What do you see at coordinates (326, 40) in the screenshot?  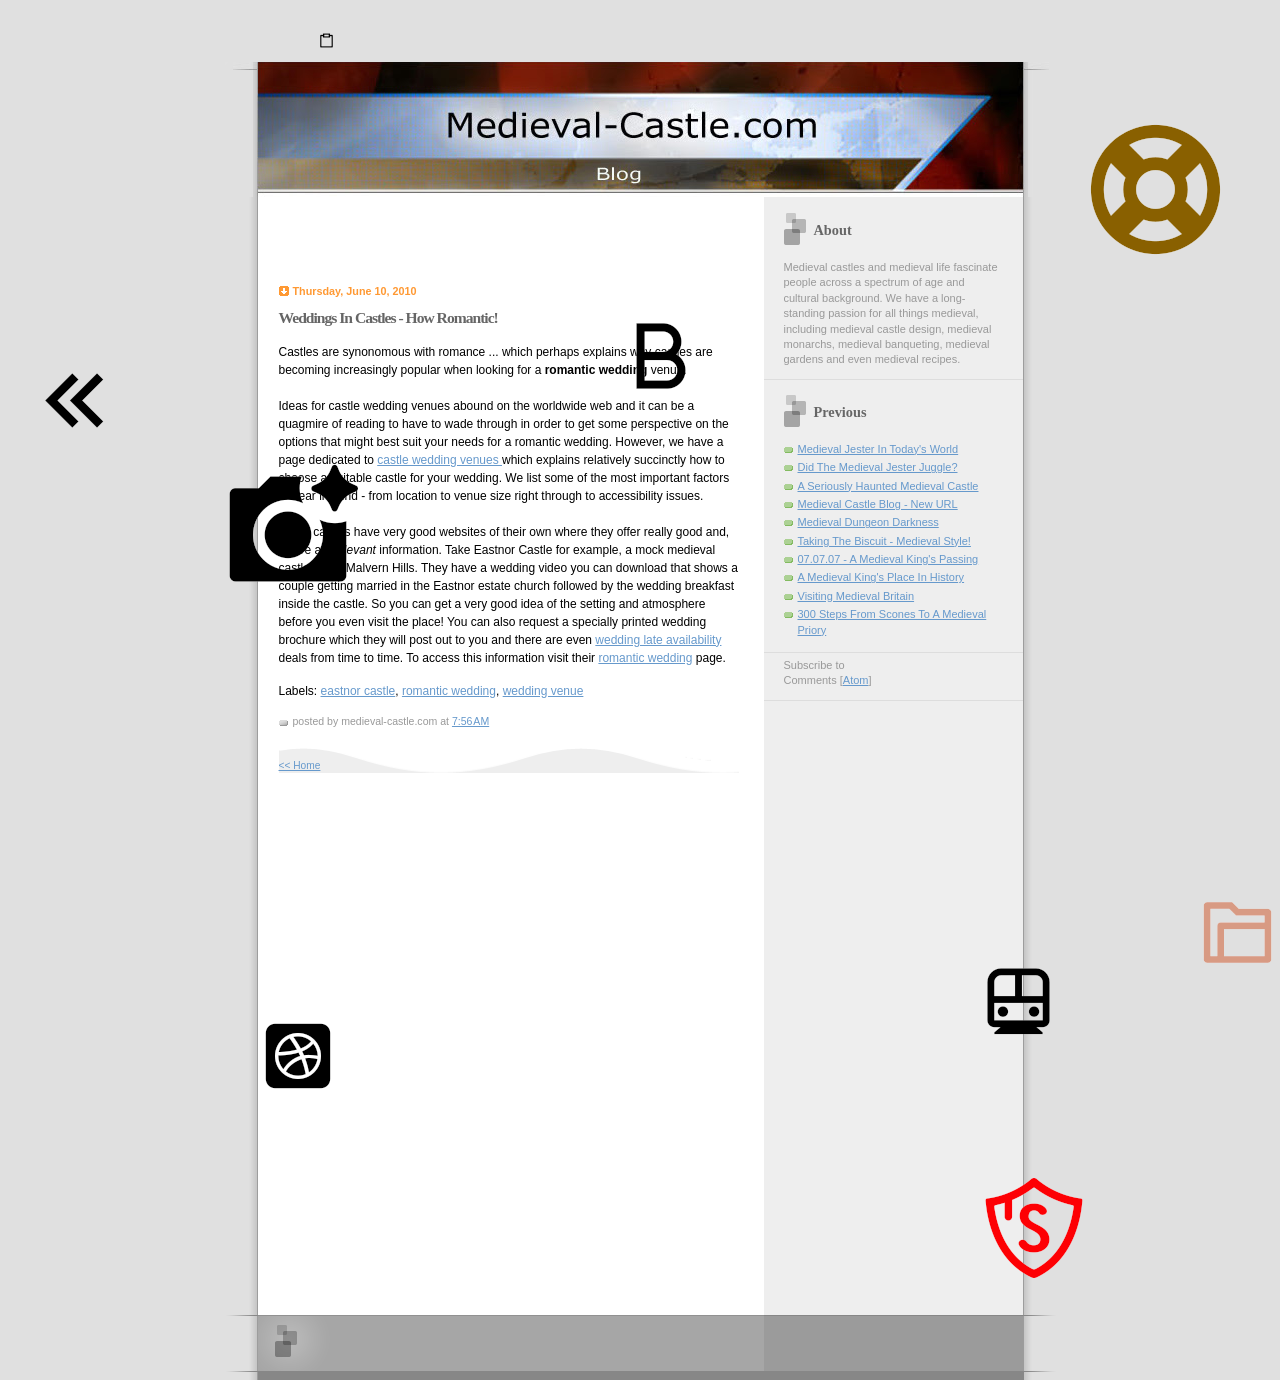 I see `copy to clipboard` at bounding box center [326, 40].